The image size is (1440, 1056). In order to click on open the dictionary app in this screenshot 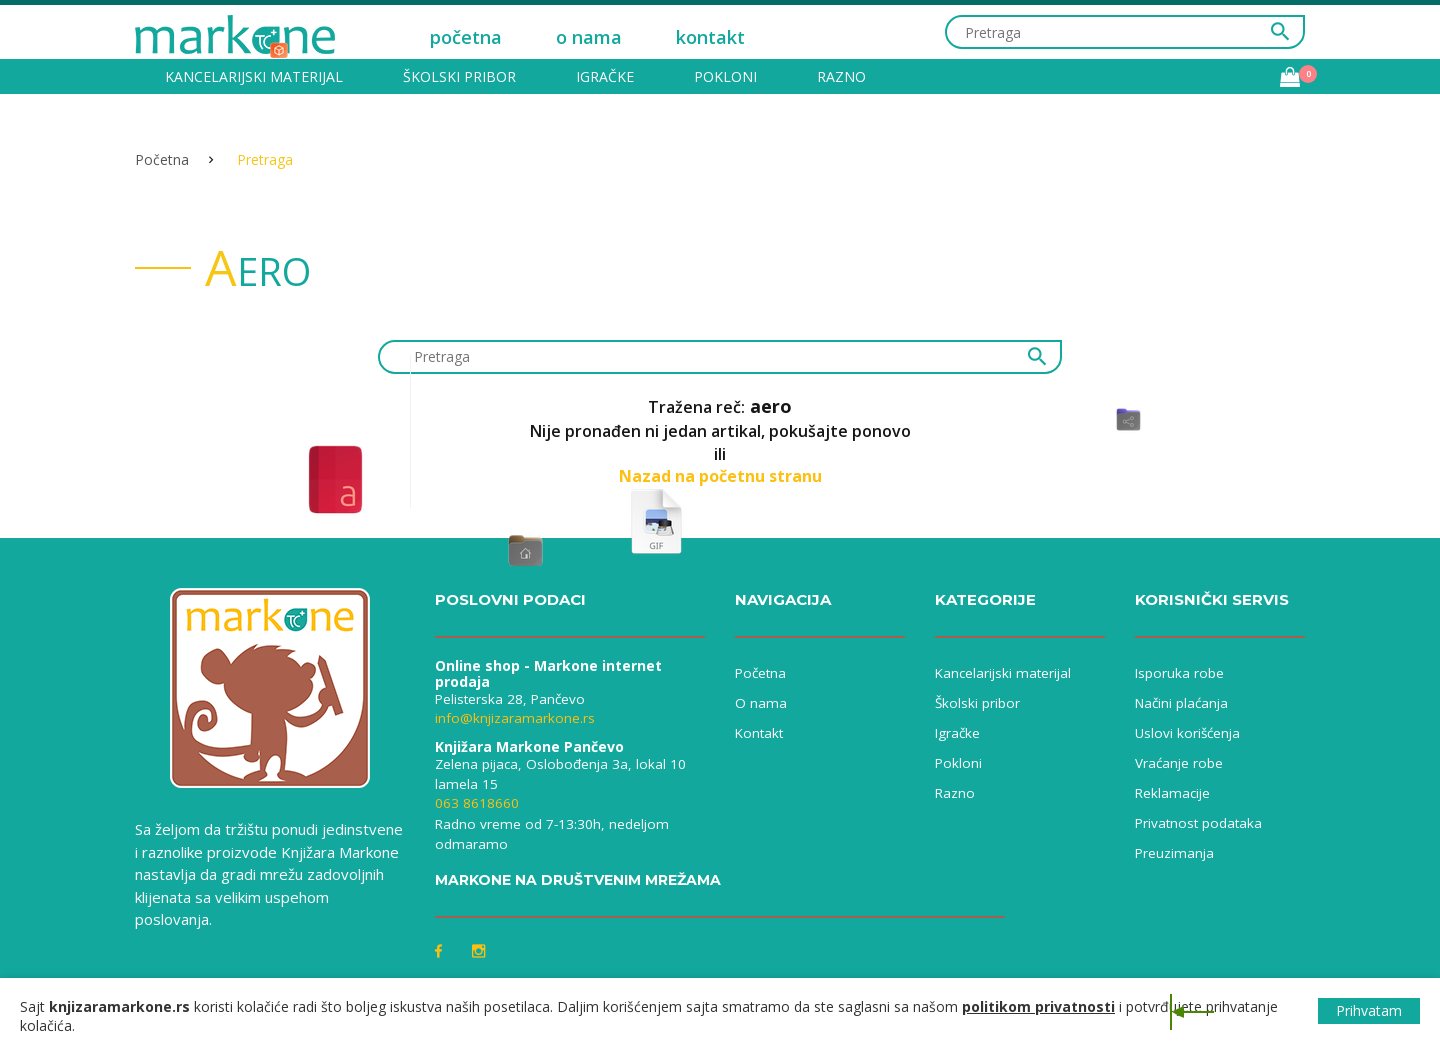, I will do `click(335, 479)`.